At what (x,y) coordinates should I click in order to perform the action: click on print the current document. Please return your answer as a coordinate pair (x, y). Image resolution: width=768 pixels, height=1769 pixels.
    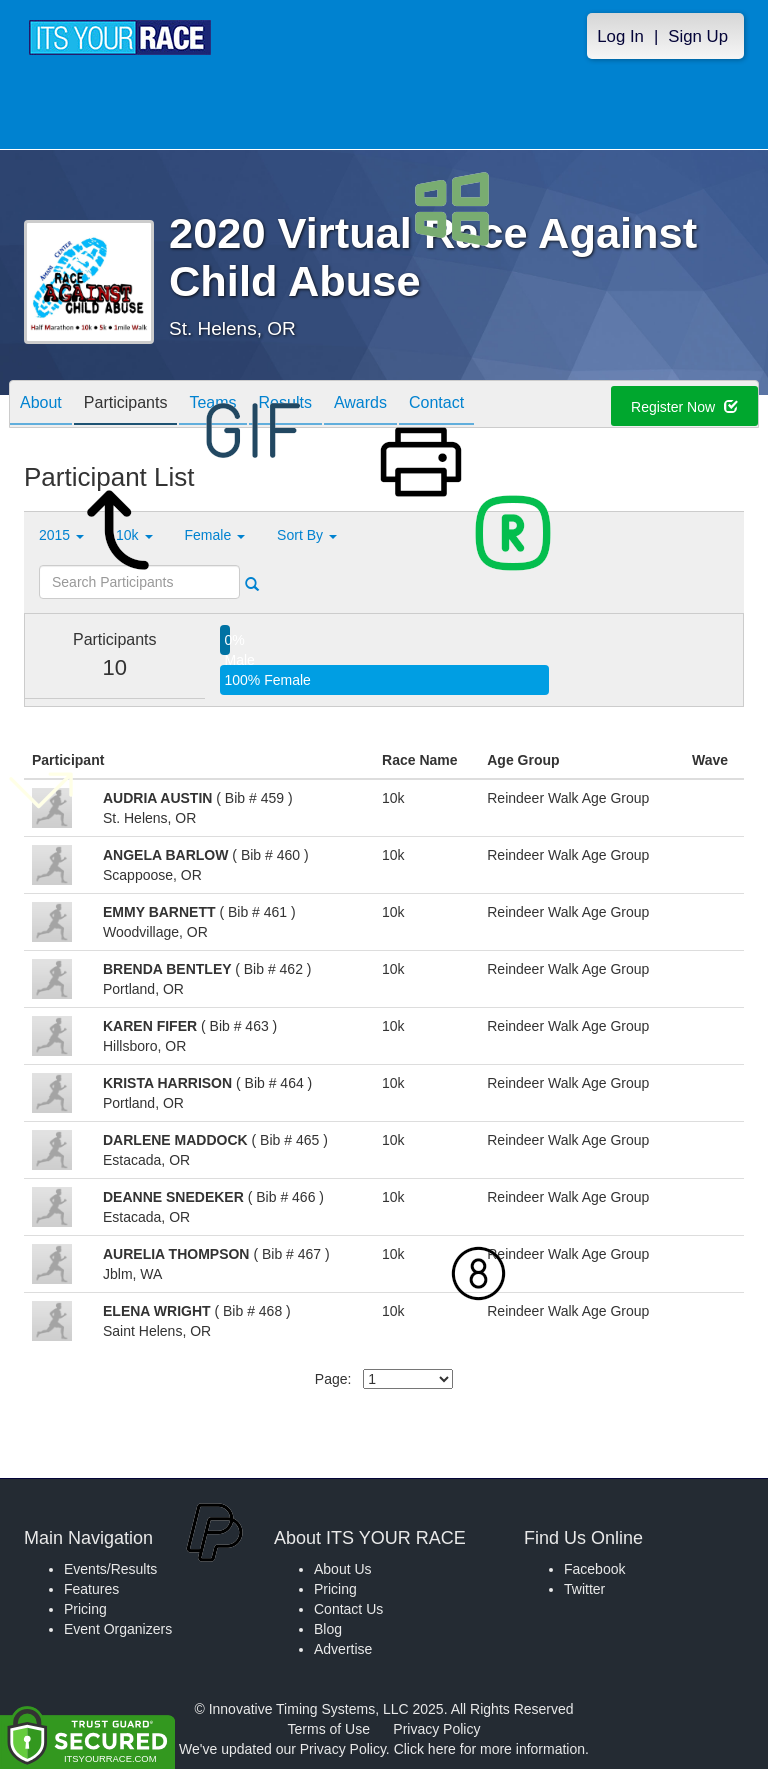
    Looking at the image, I should click on (421, 462).